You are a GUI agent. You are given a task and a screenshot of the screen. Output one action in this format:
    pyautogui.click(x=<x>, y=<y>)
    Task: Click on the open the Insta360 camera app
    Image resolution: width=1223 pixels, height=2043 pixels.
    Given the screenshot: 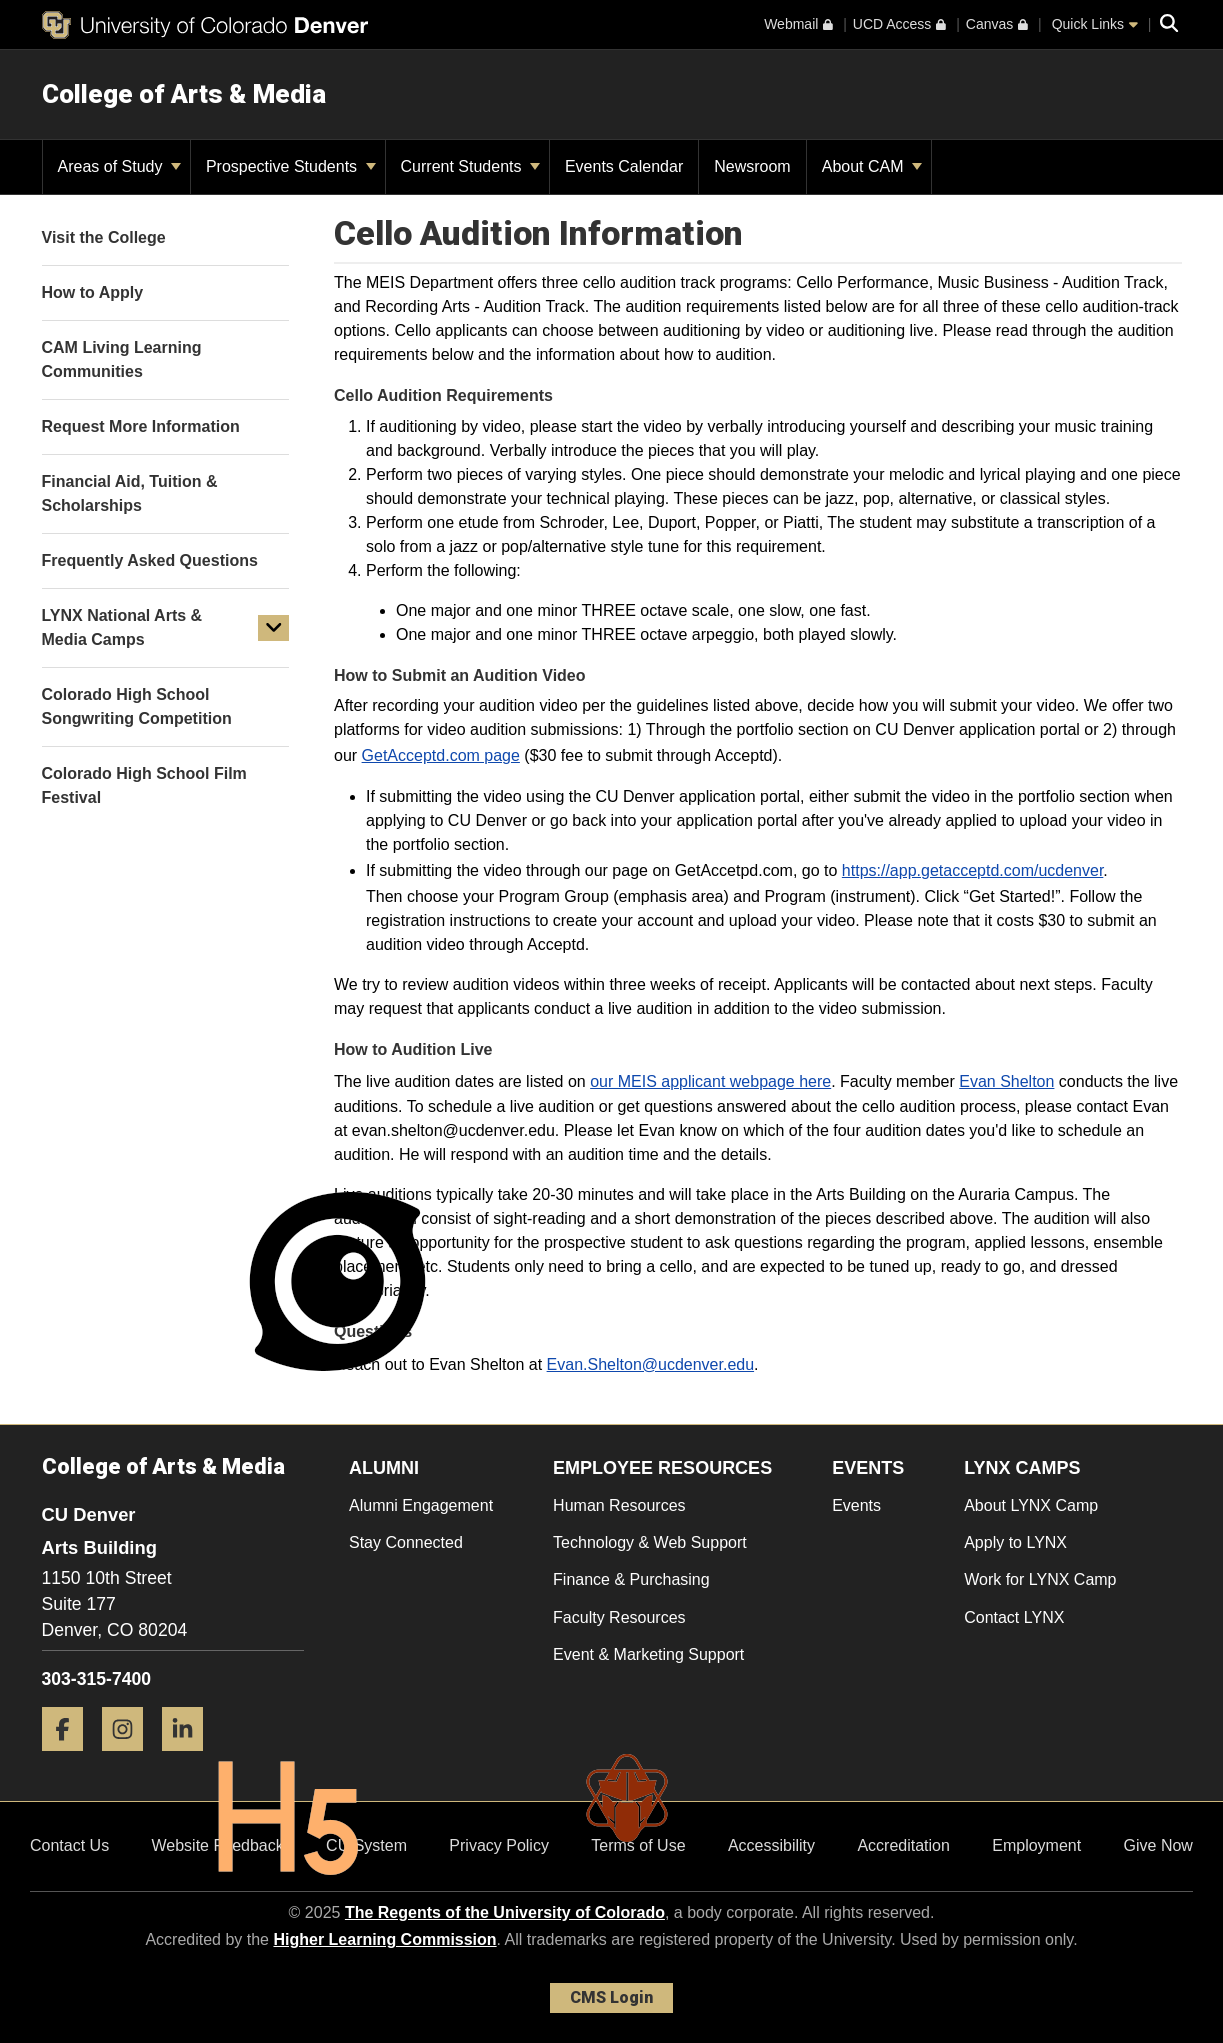 What is the action you would take?
    pyautogui.click(x=337, y=1281)
    